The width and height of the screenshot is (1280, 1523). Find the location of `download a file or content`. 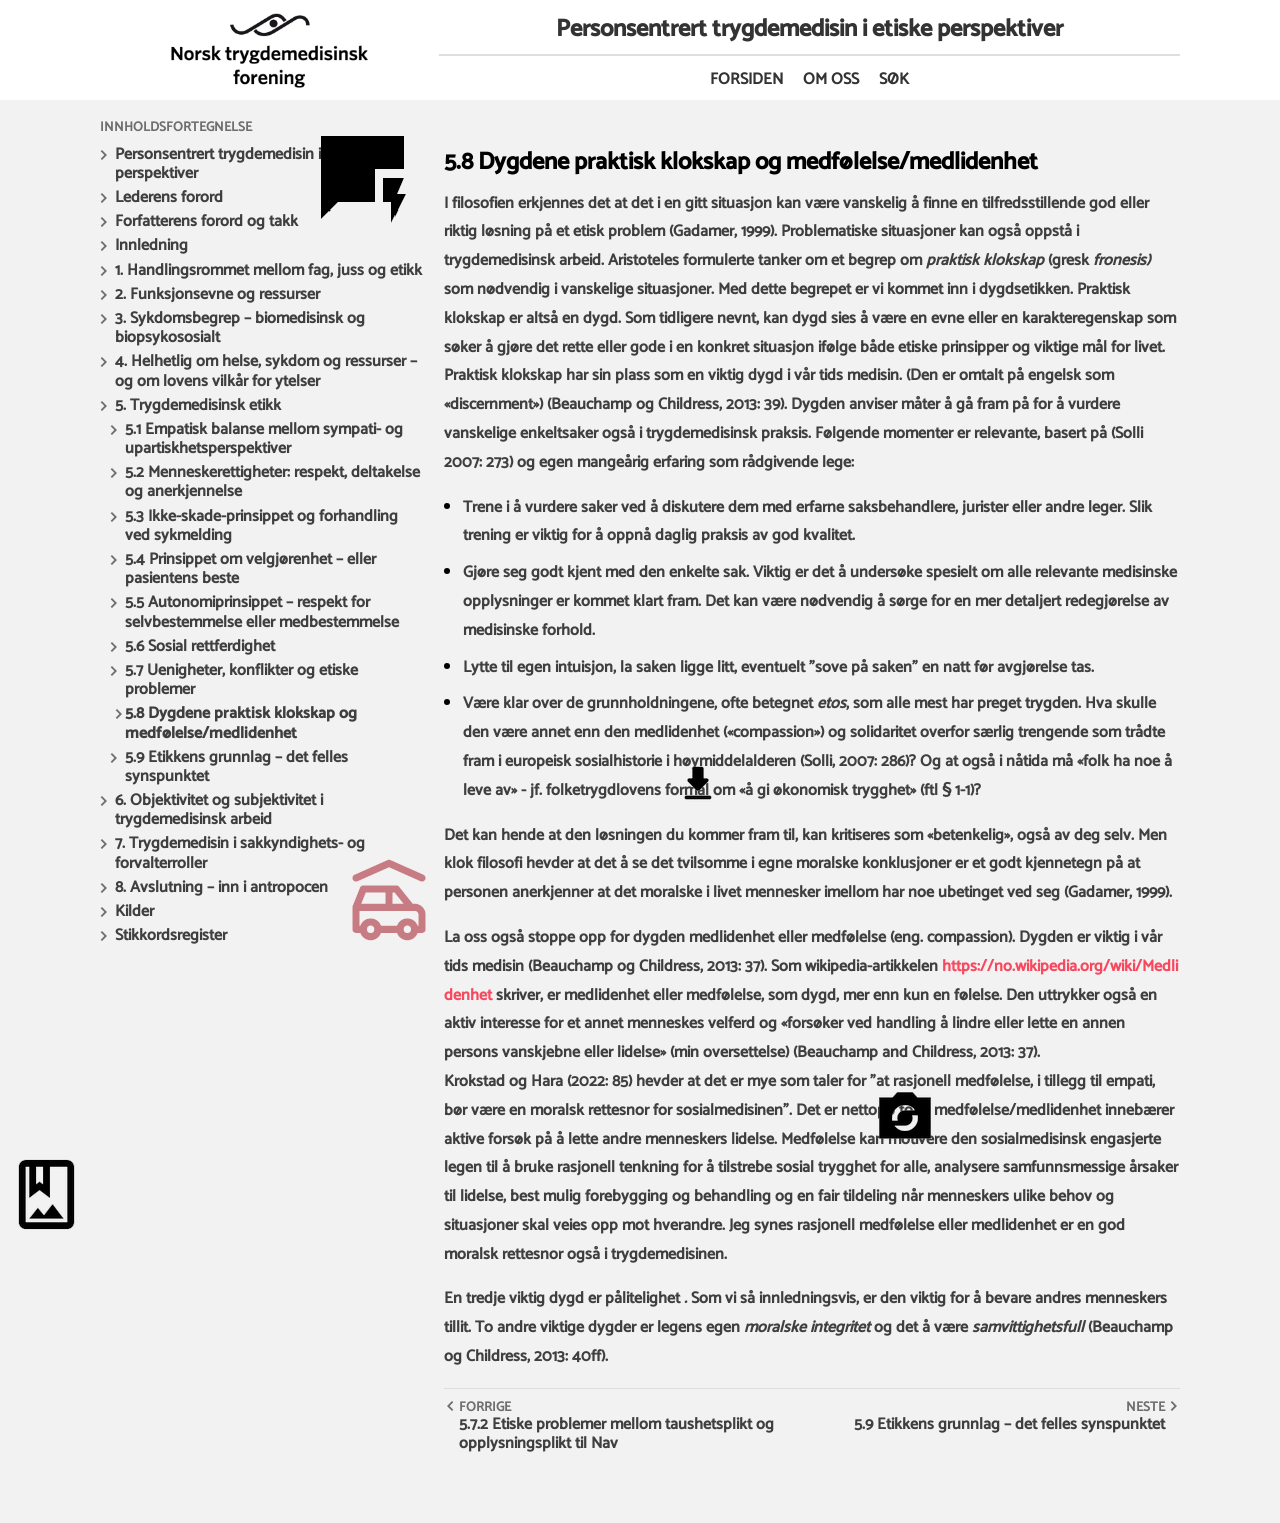

download a file or content is located at coordinates (698, 784).